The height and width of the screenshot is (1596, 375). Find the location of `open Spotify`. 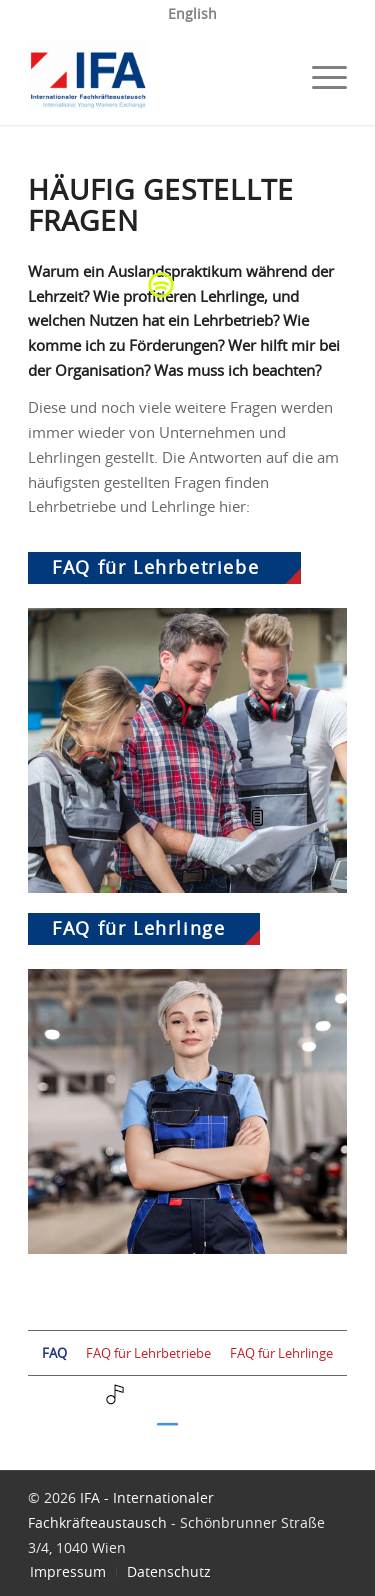

open Spotify is located at coordinates (161, 285).